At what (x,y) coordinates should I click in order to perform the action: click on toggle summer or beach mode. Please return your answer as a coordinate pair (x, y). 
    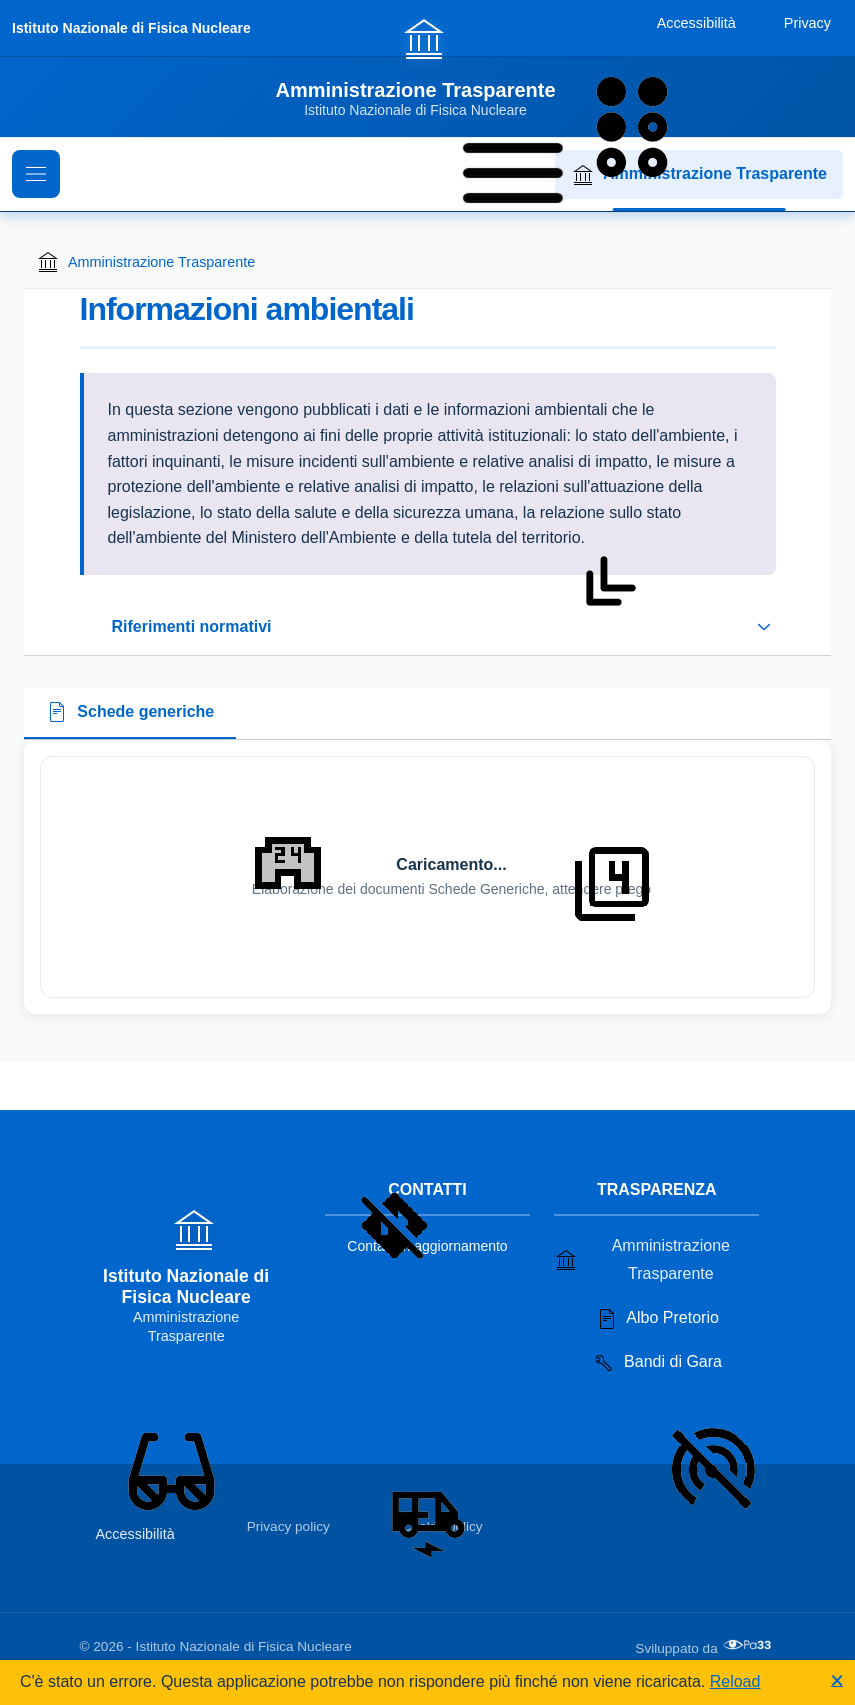
    Looking at the image, I should click on (171, 1471).